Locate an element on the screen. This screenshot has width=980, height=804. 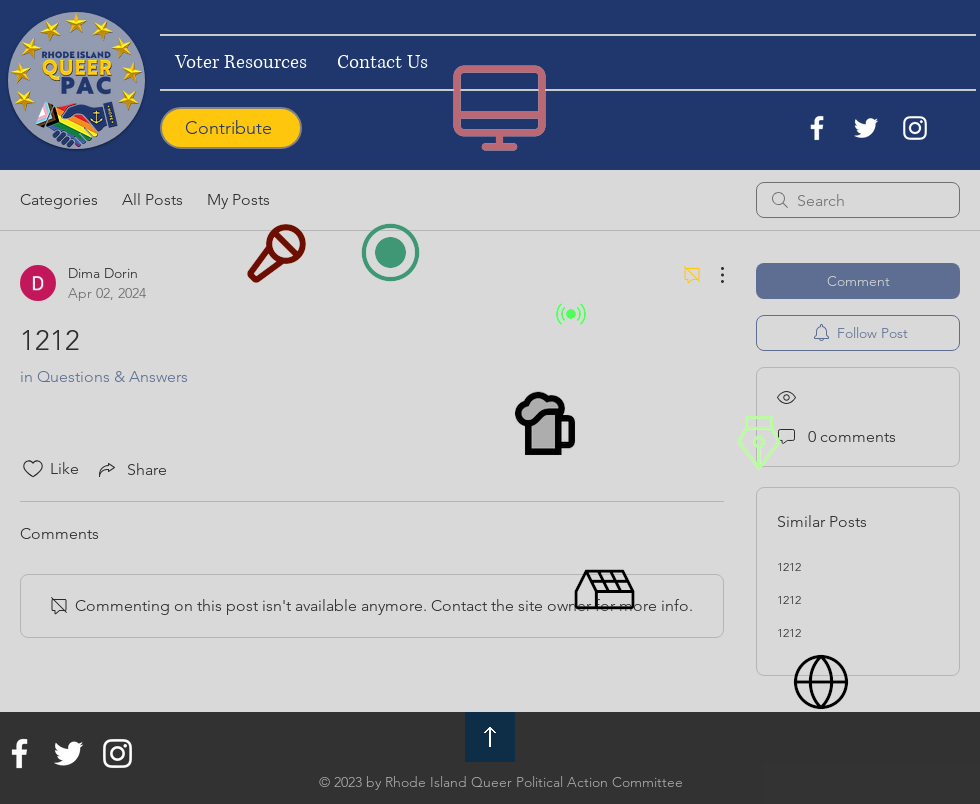
switch to desktop view is located at coordinates (499, 104).